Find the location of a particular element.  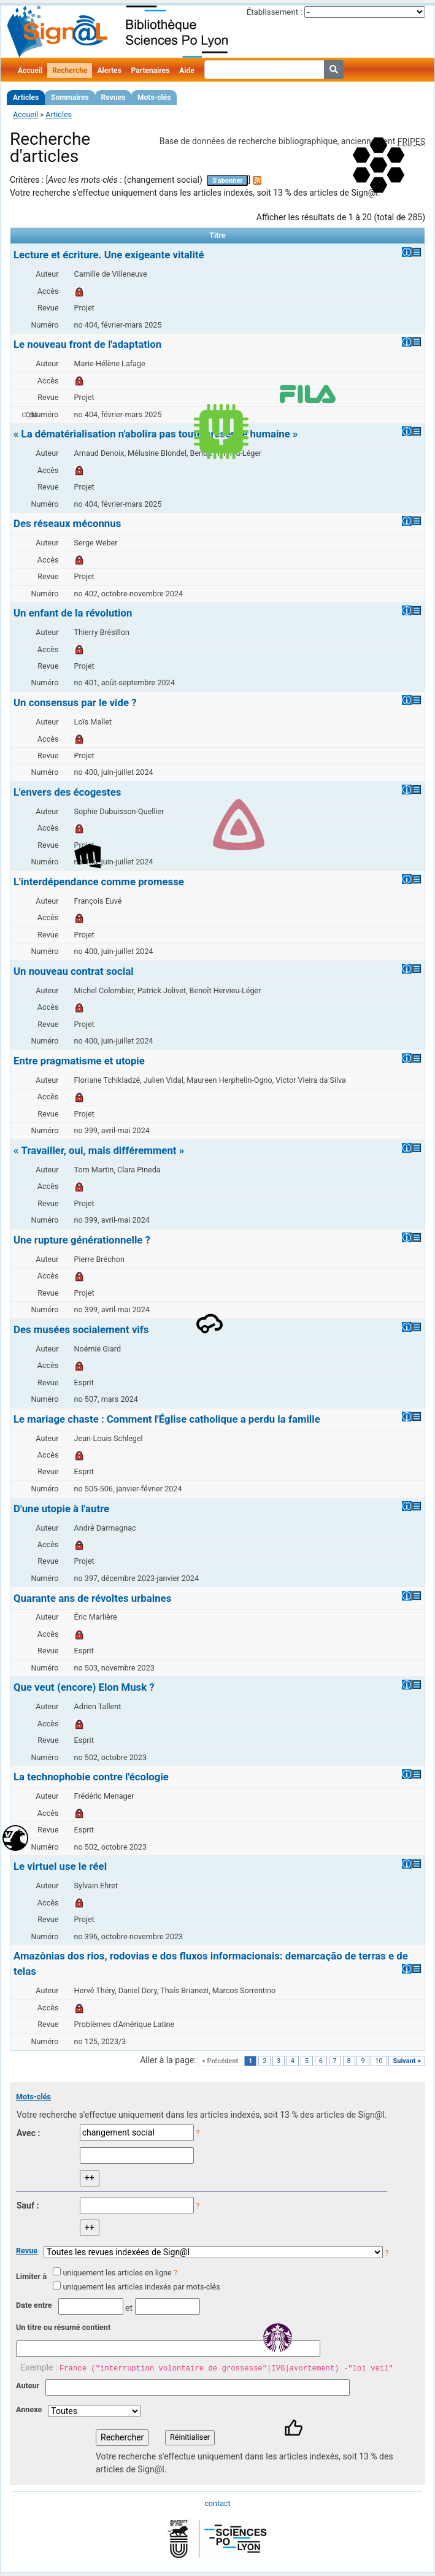

open the Starbucks app is located at coordinates (277, 2337).